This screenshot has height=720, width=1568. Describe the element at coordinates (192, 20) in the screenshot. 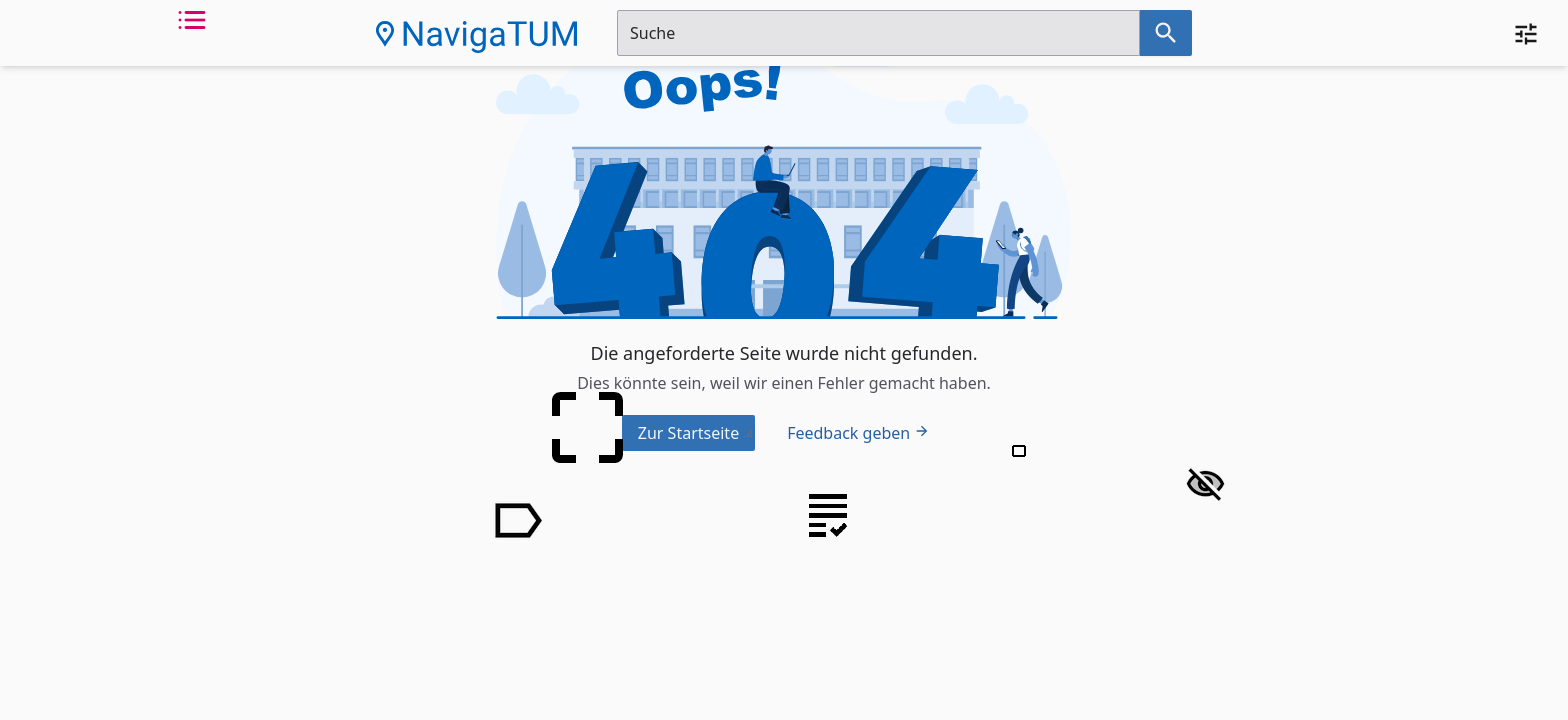

I see `view items in a list format` at that location.